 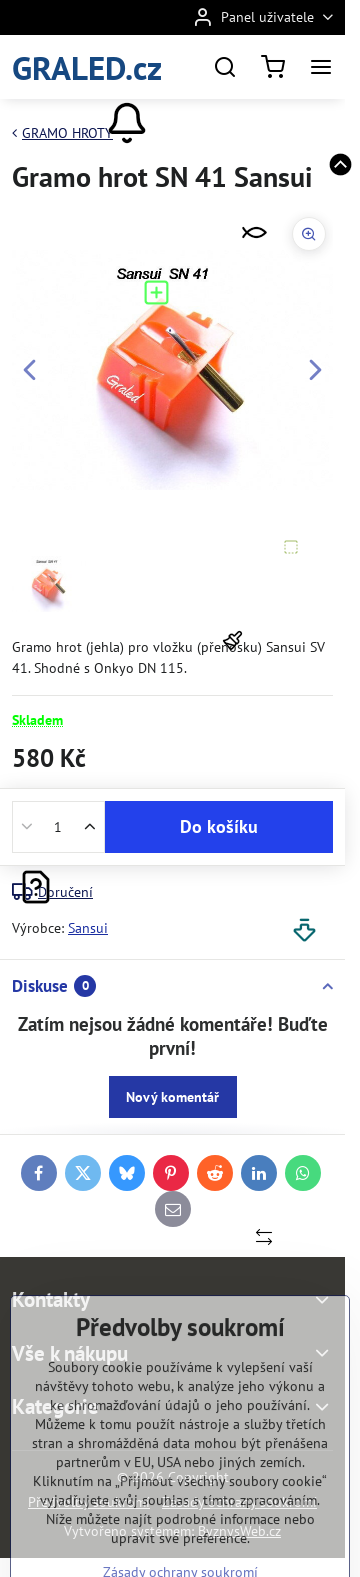 I want to click on add a new item or entry, so click(x=156, y=292).